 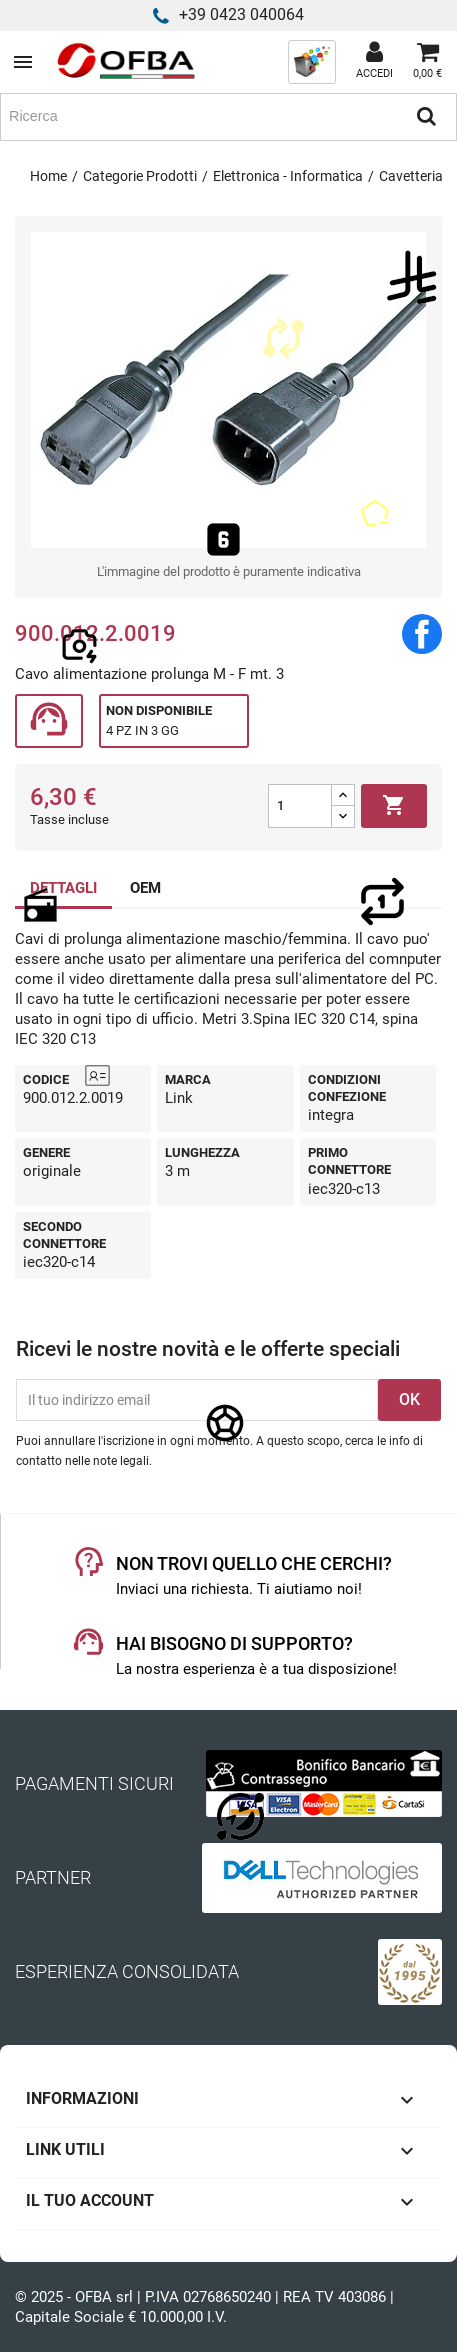 I want to click on view profile or account information, so click(x=97, y=1075).